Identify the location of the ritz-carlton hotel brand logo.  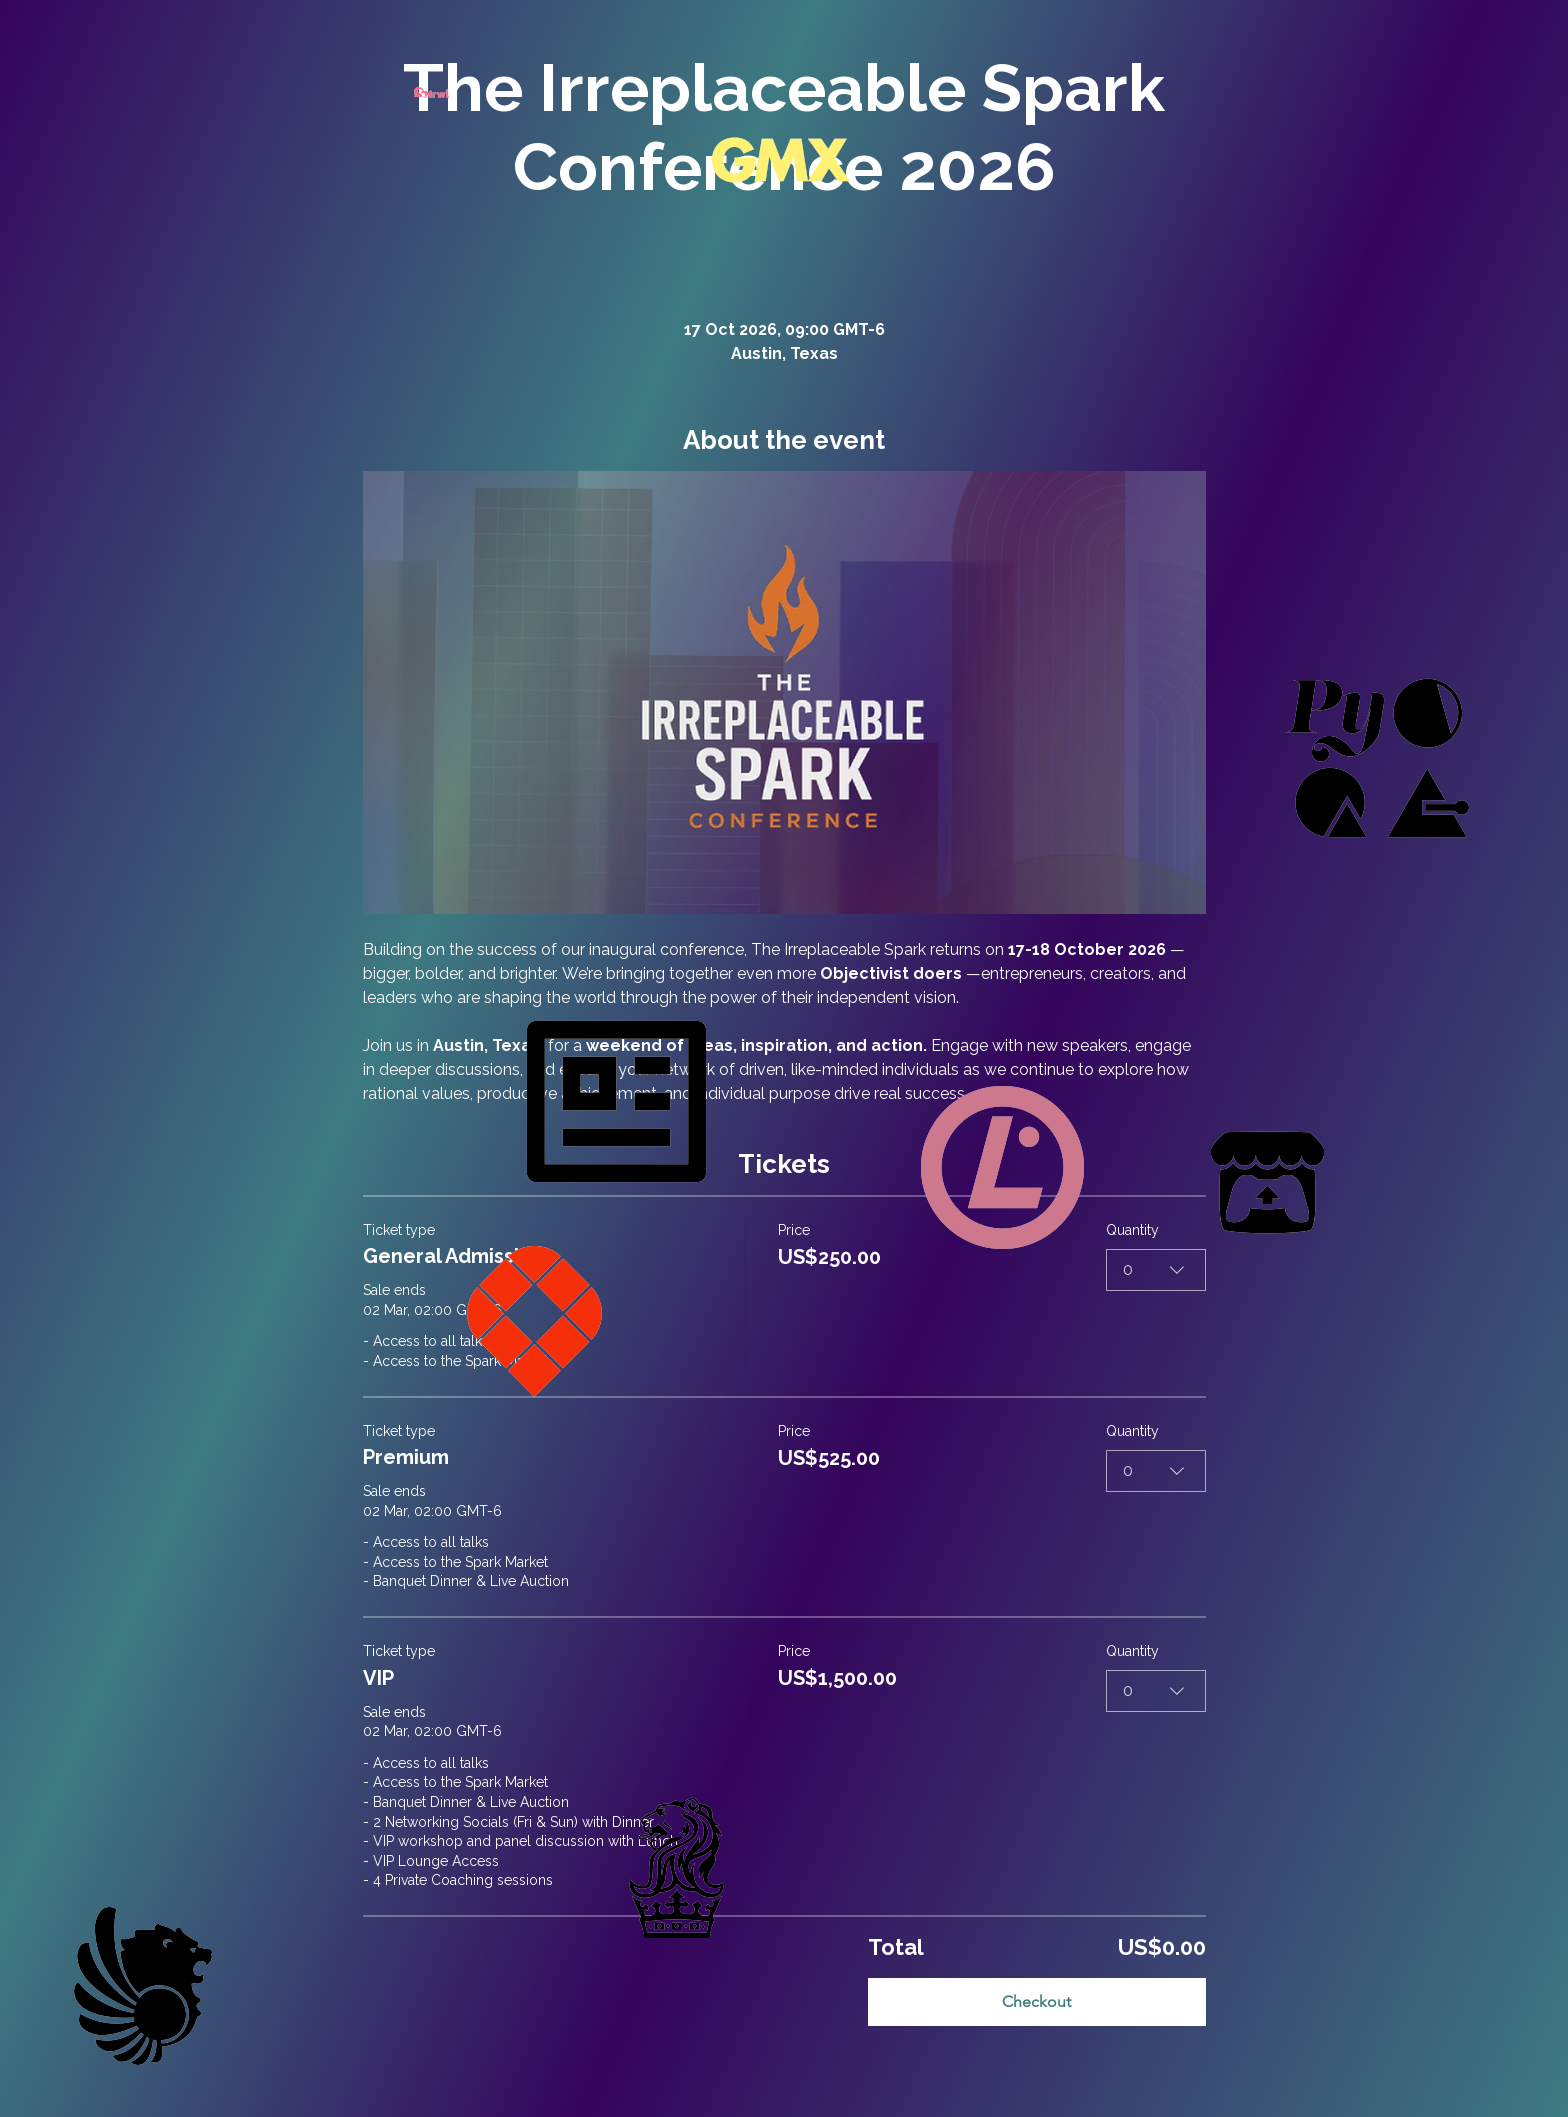
(676, 1867).